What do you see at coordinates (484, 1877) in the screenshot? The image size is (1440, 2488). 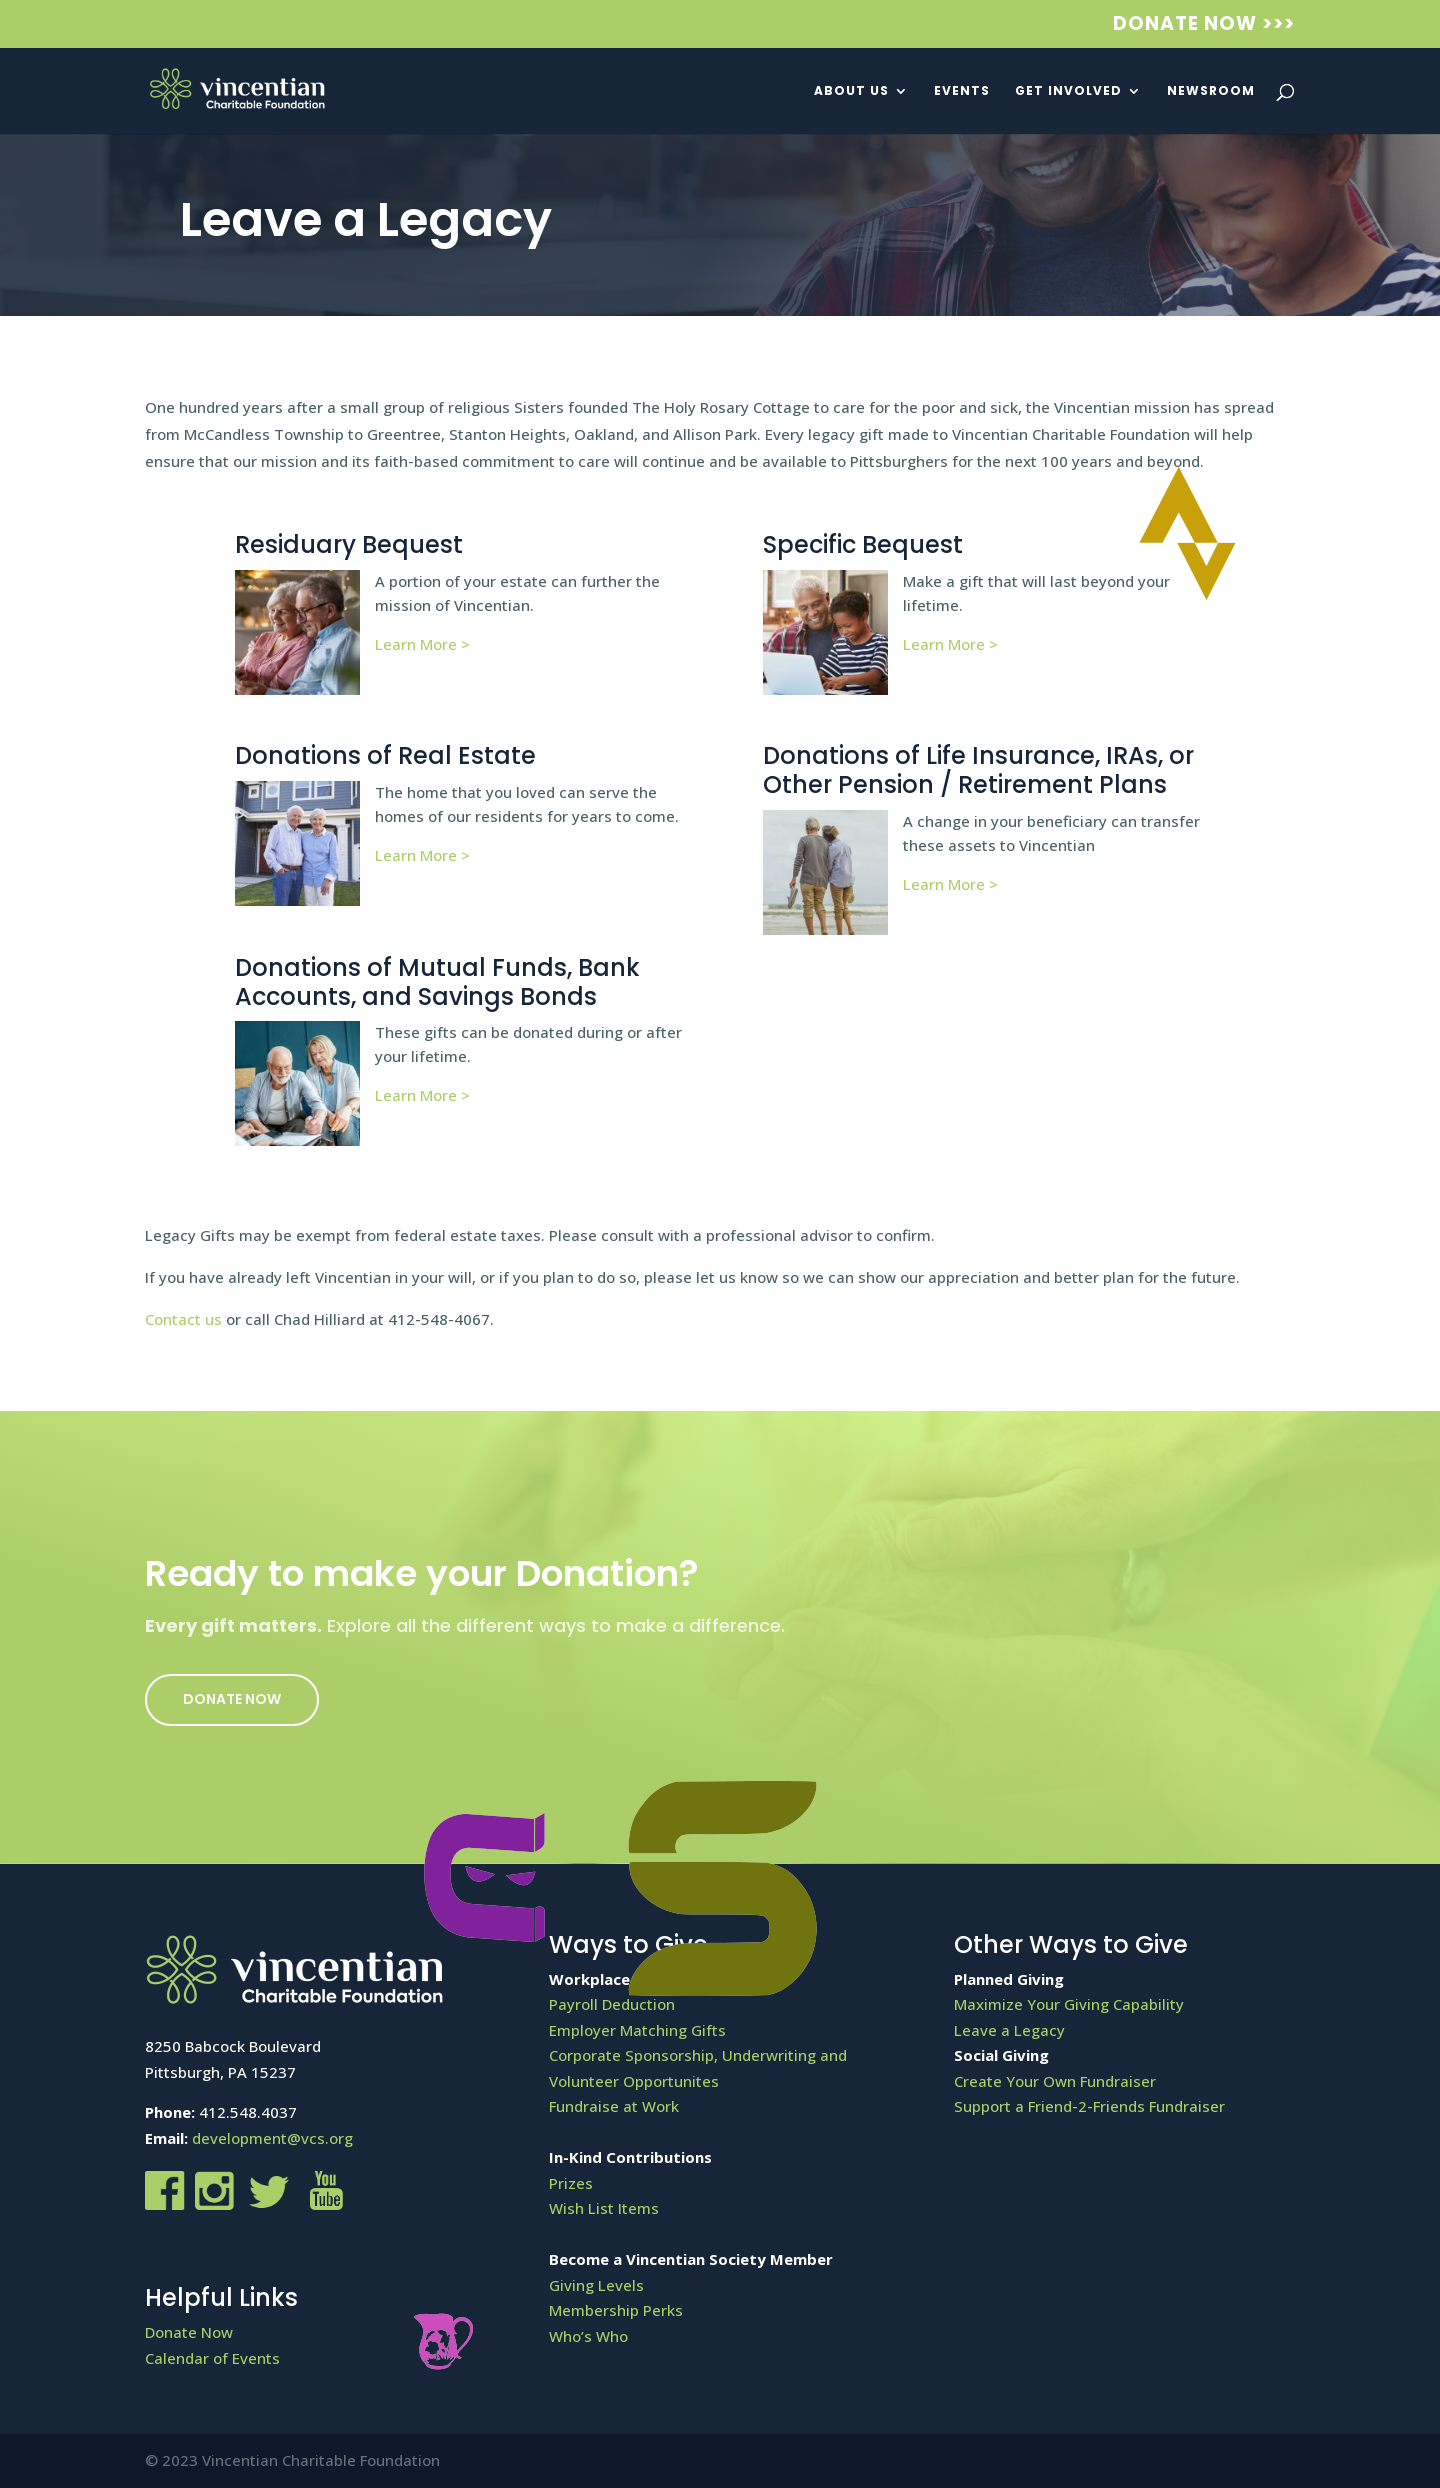 I see `coding ninjas brand logo` at bounding box center [484, 1877].